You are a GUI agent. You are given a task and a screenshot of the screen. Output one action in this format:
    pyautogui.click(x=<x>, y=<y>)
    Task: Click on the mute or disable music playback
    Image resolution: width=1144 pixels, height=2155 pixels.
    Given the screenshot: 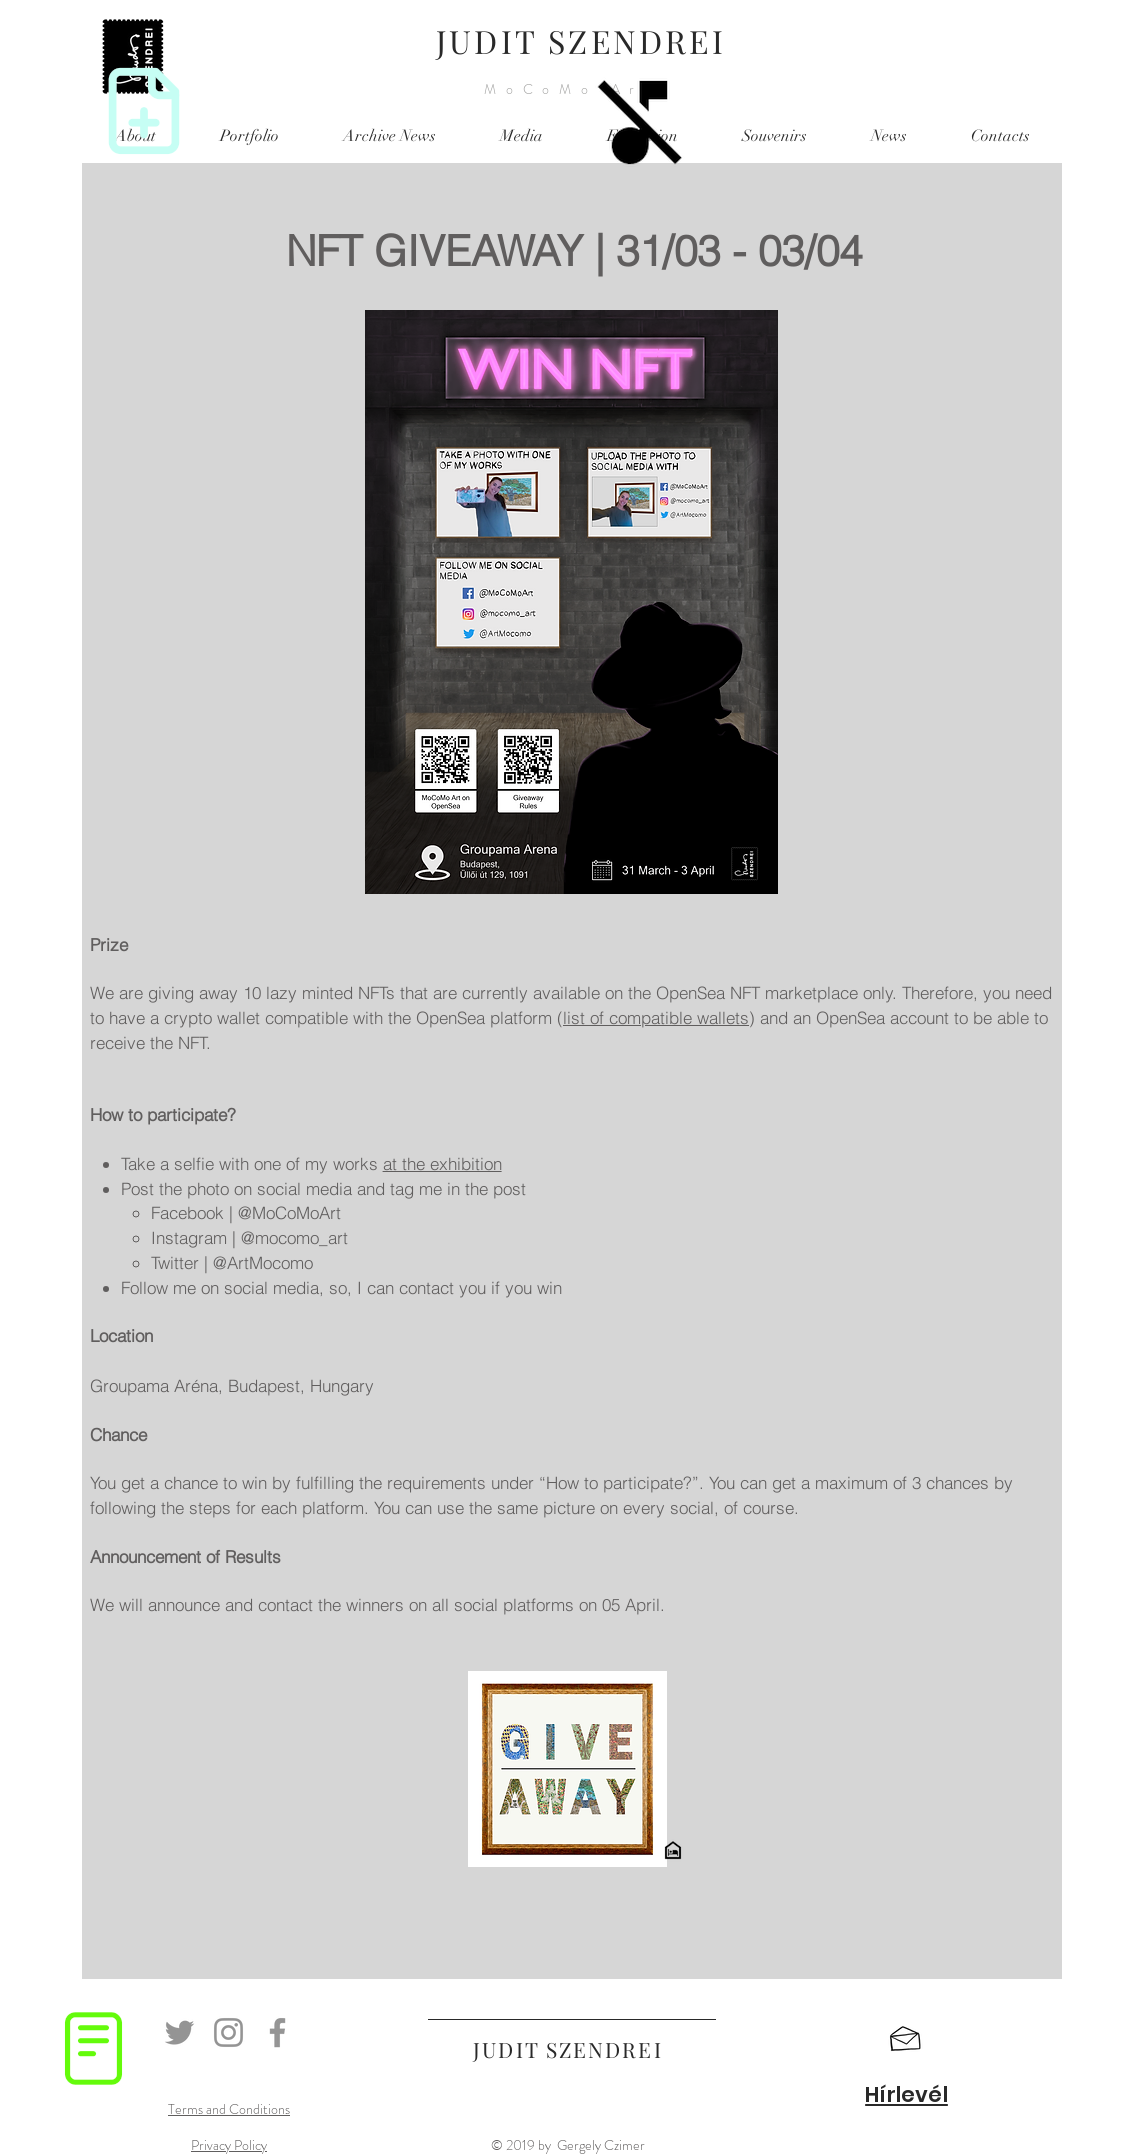 What is the action you would take?
    pyautogui.click(x=639, y=122)
    